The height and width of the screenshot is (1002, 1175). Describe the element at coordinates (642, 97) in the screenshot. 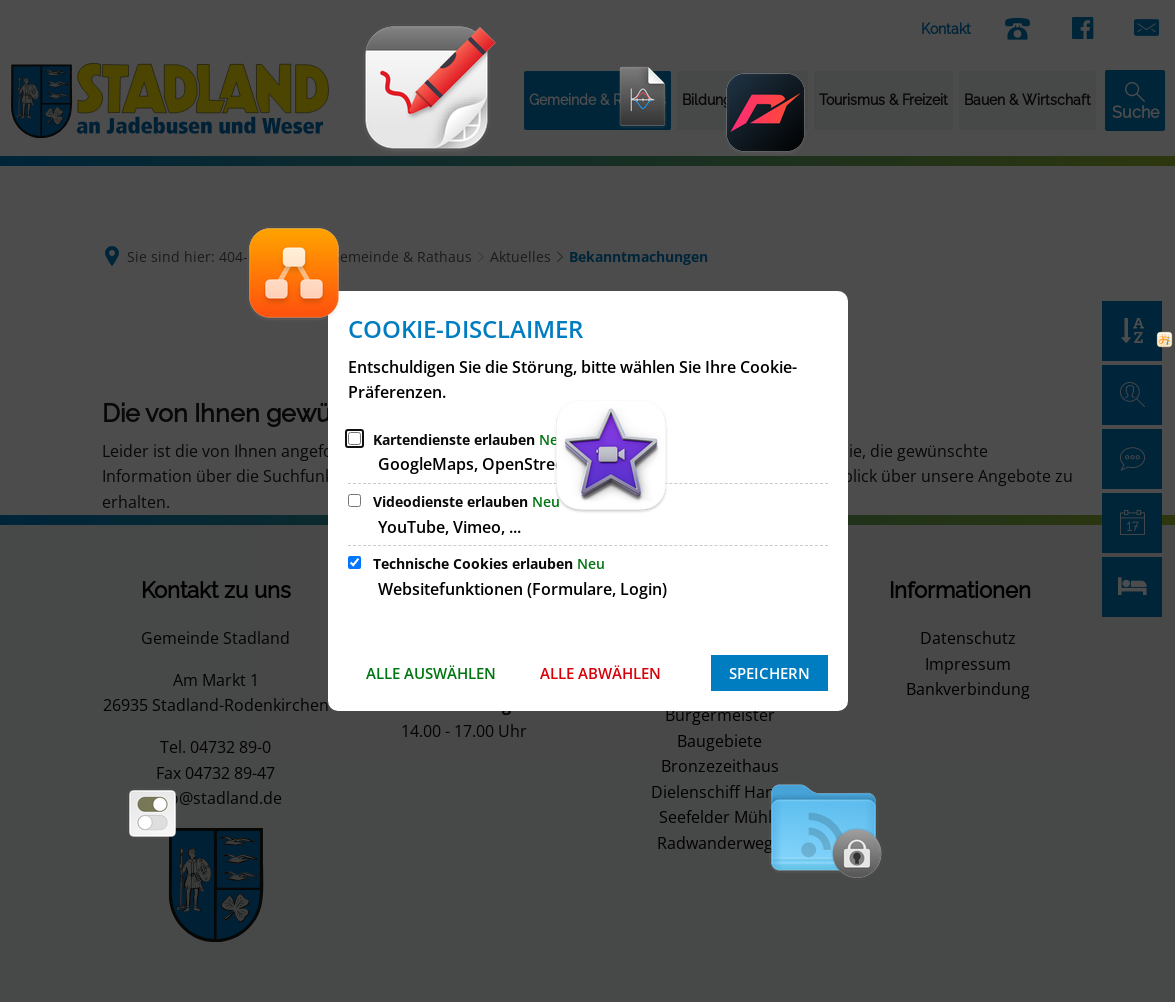

I see `open a LabPlot2 data analysis file` at that location.